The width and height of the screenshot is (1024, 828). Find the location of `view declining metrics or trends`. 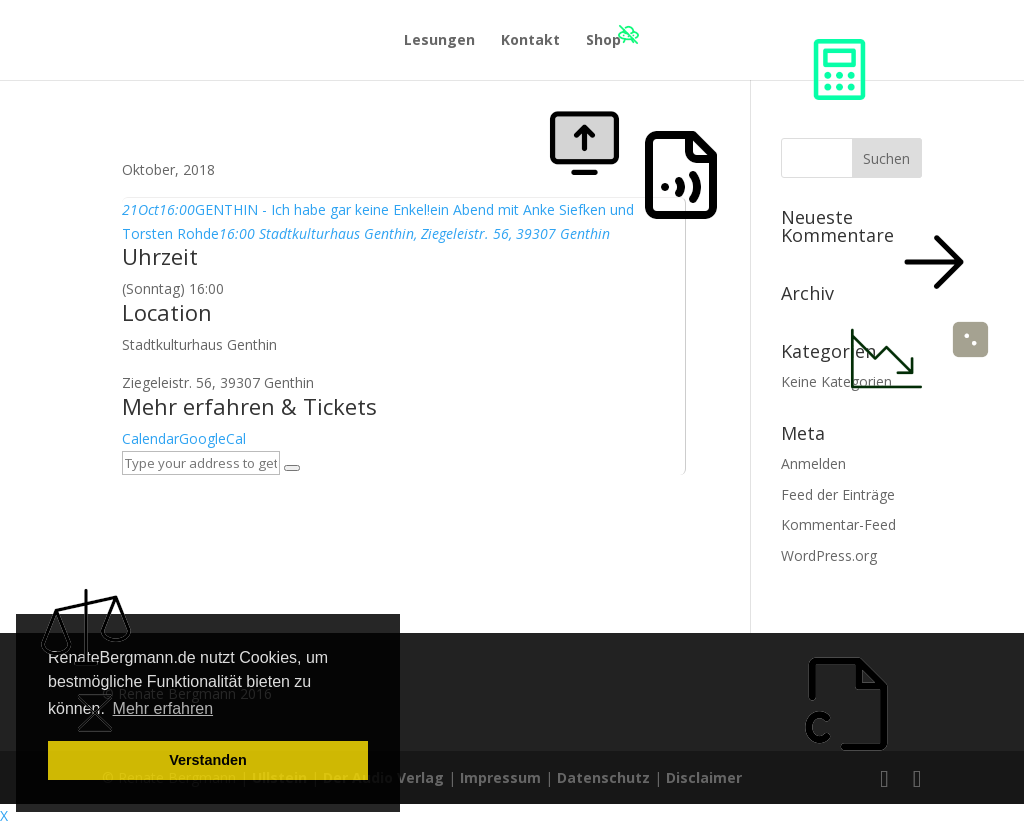

view declining metrics or trends is located at coordinates (886, 358).